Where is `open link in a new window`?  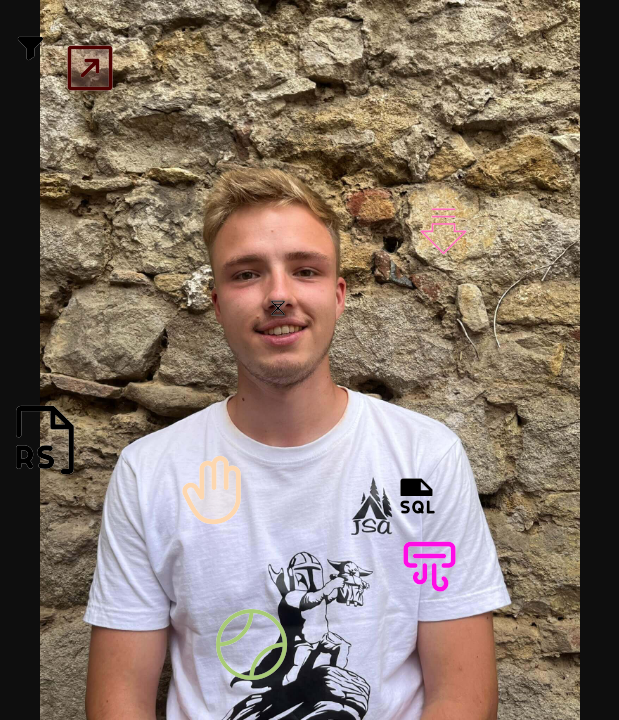 open link in a new window is located at coordinates (90, 68).